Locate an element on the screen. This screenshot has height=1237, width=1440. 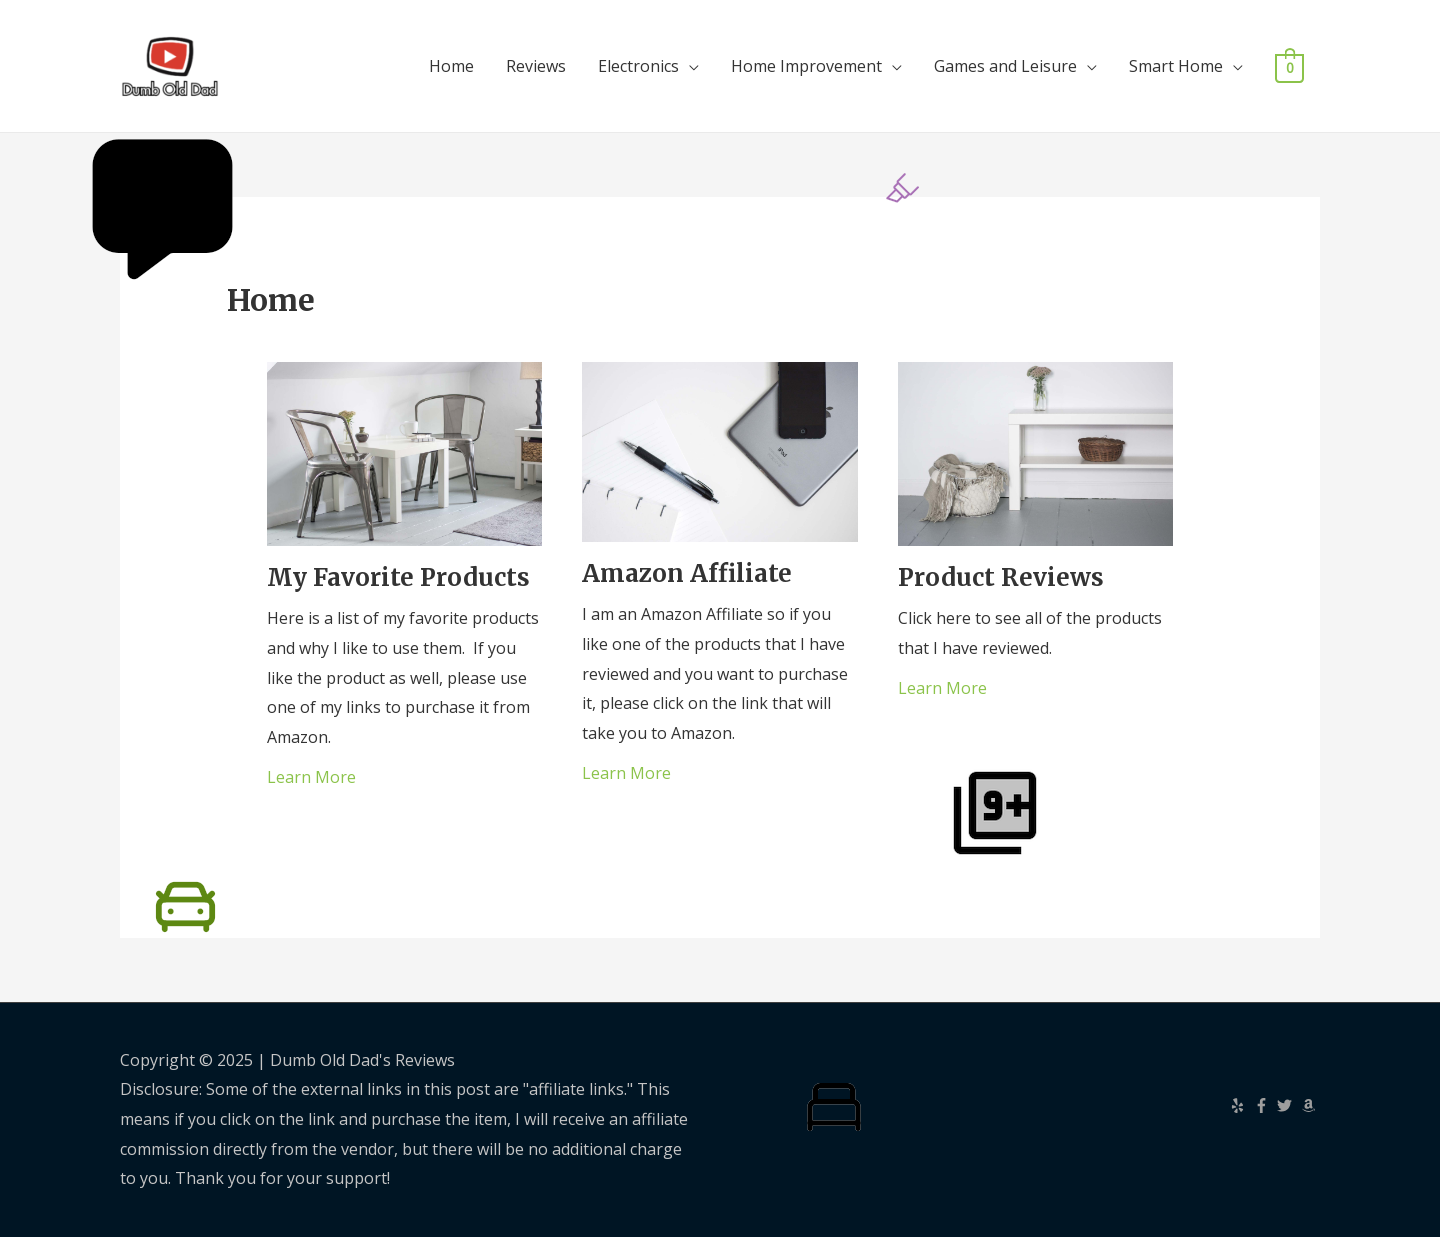
indicates 9 or more items in a stack or collection is located at coordinates (995, 813).